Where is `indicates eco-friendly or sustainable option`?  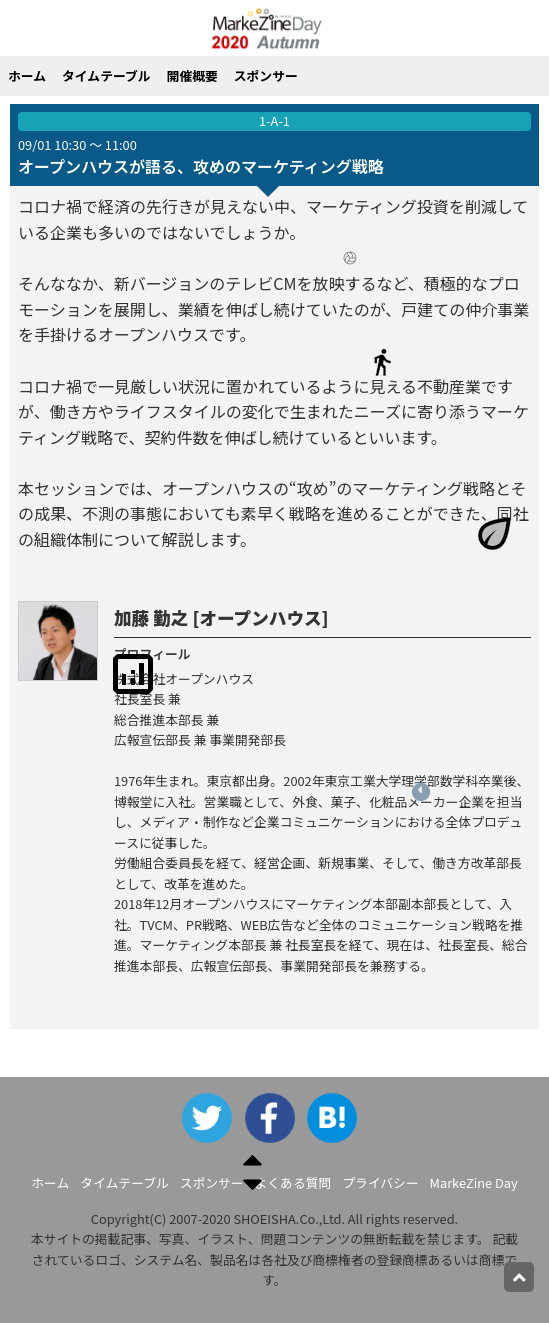 indicates eco-friendly or sustainable option is located at coordinates (494, 533).